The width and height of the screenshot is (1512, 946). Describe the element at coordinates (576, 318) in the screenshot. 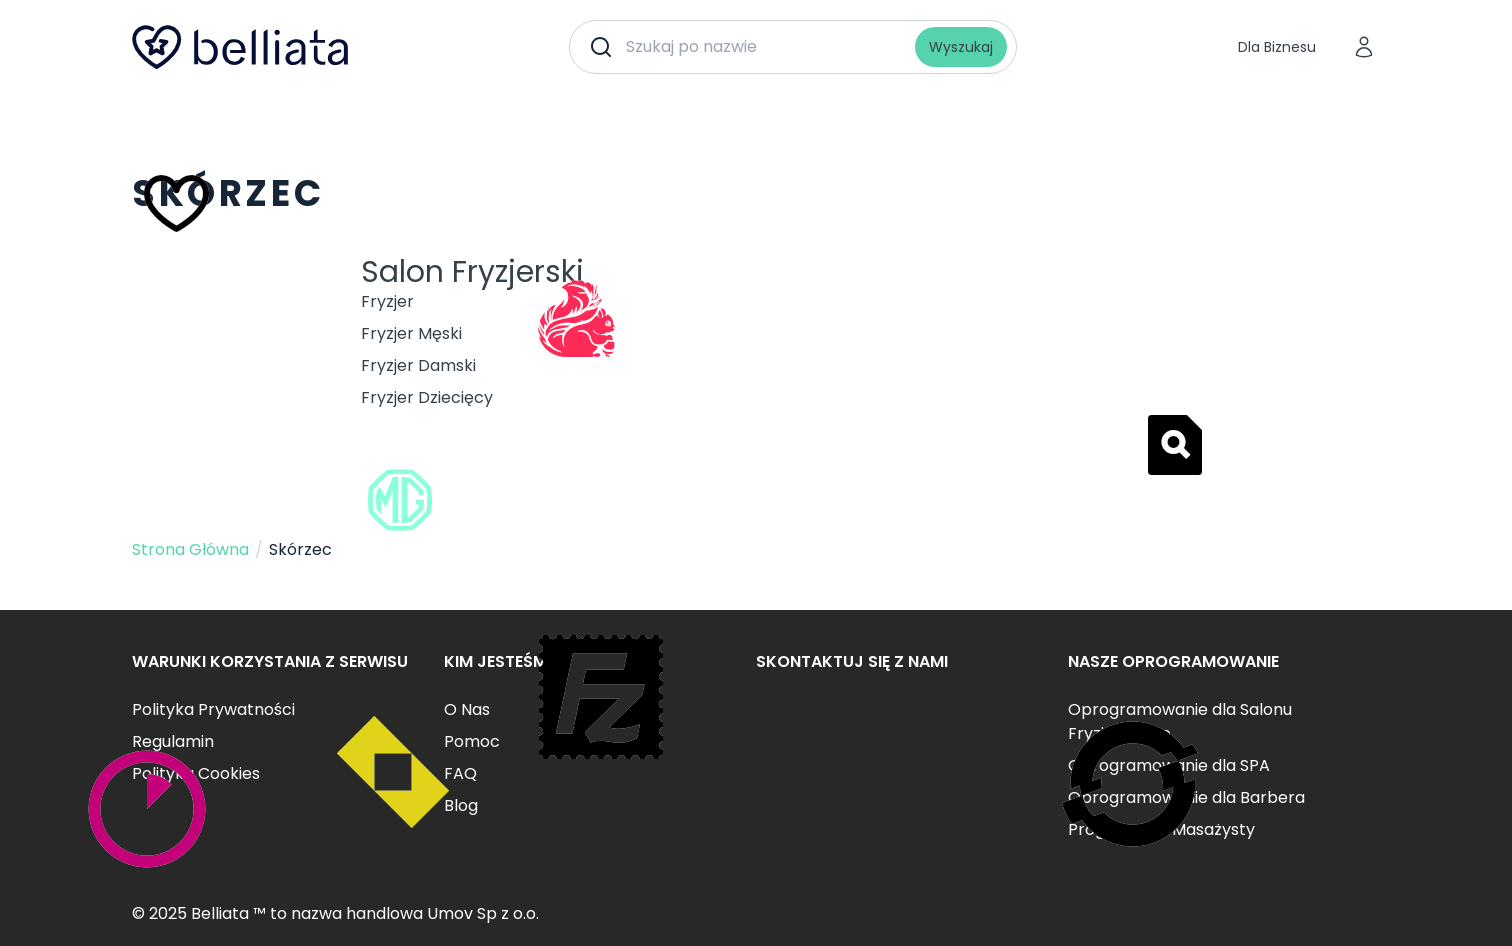

I see `apache flink logo` at that location.